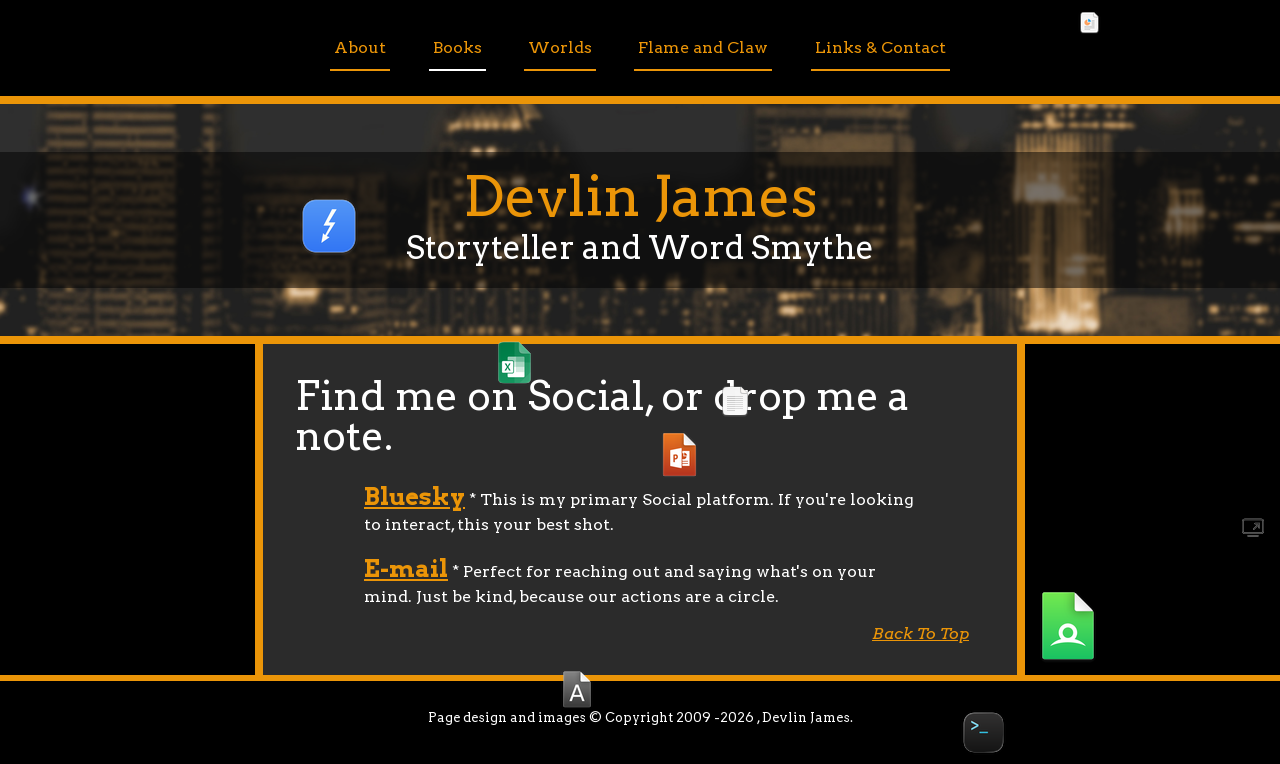  I want to click on a generic font file, so click(577, 690).